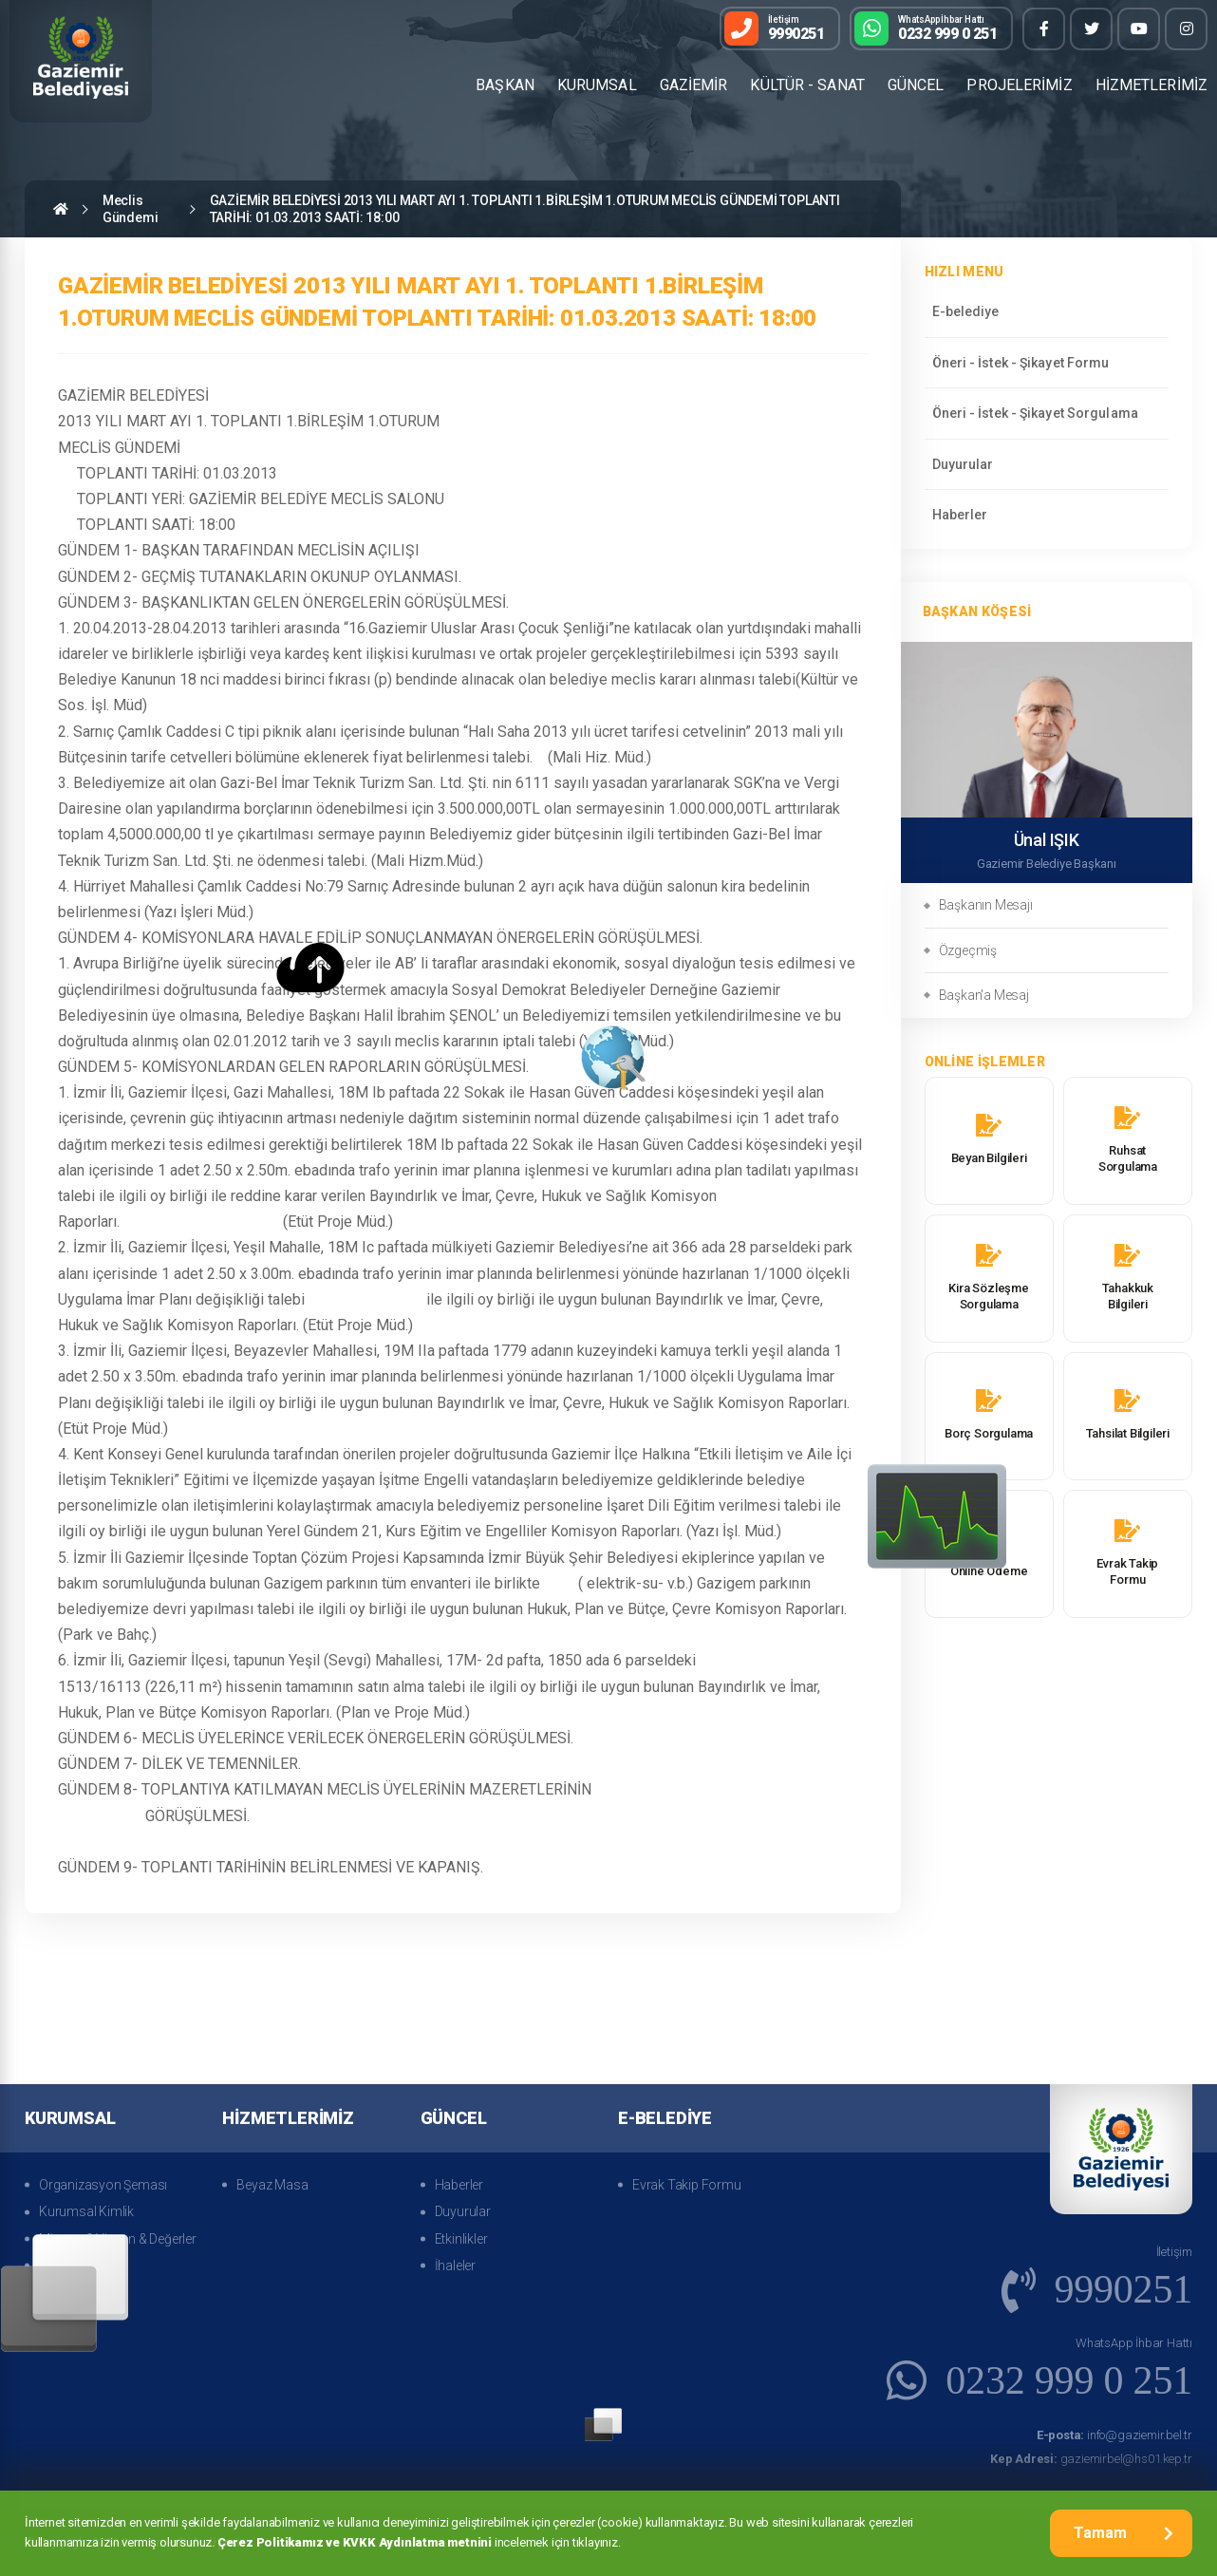  Describe the element at coordinates (310, 968) in the screenshot. I see `upload file to cloud storage` at that location.